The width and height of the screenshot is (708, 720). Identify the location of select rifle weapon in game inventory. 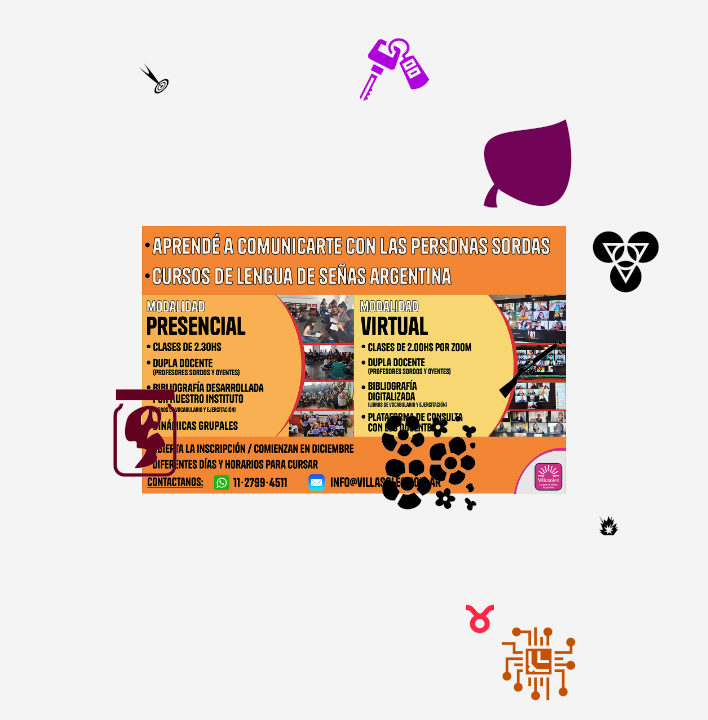
(531, 369).